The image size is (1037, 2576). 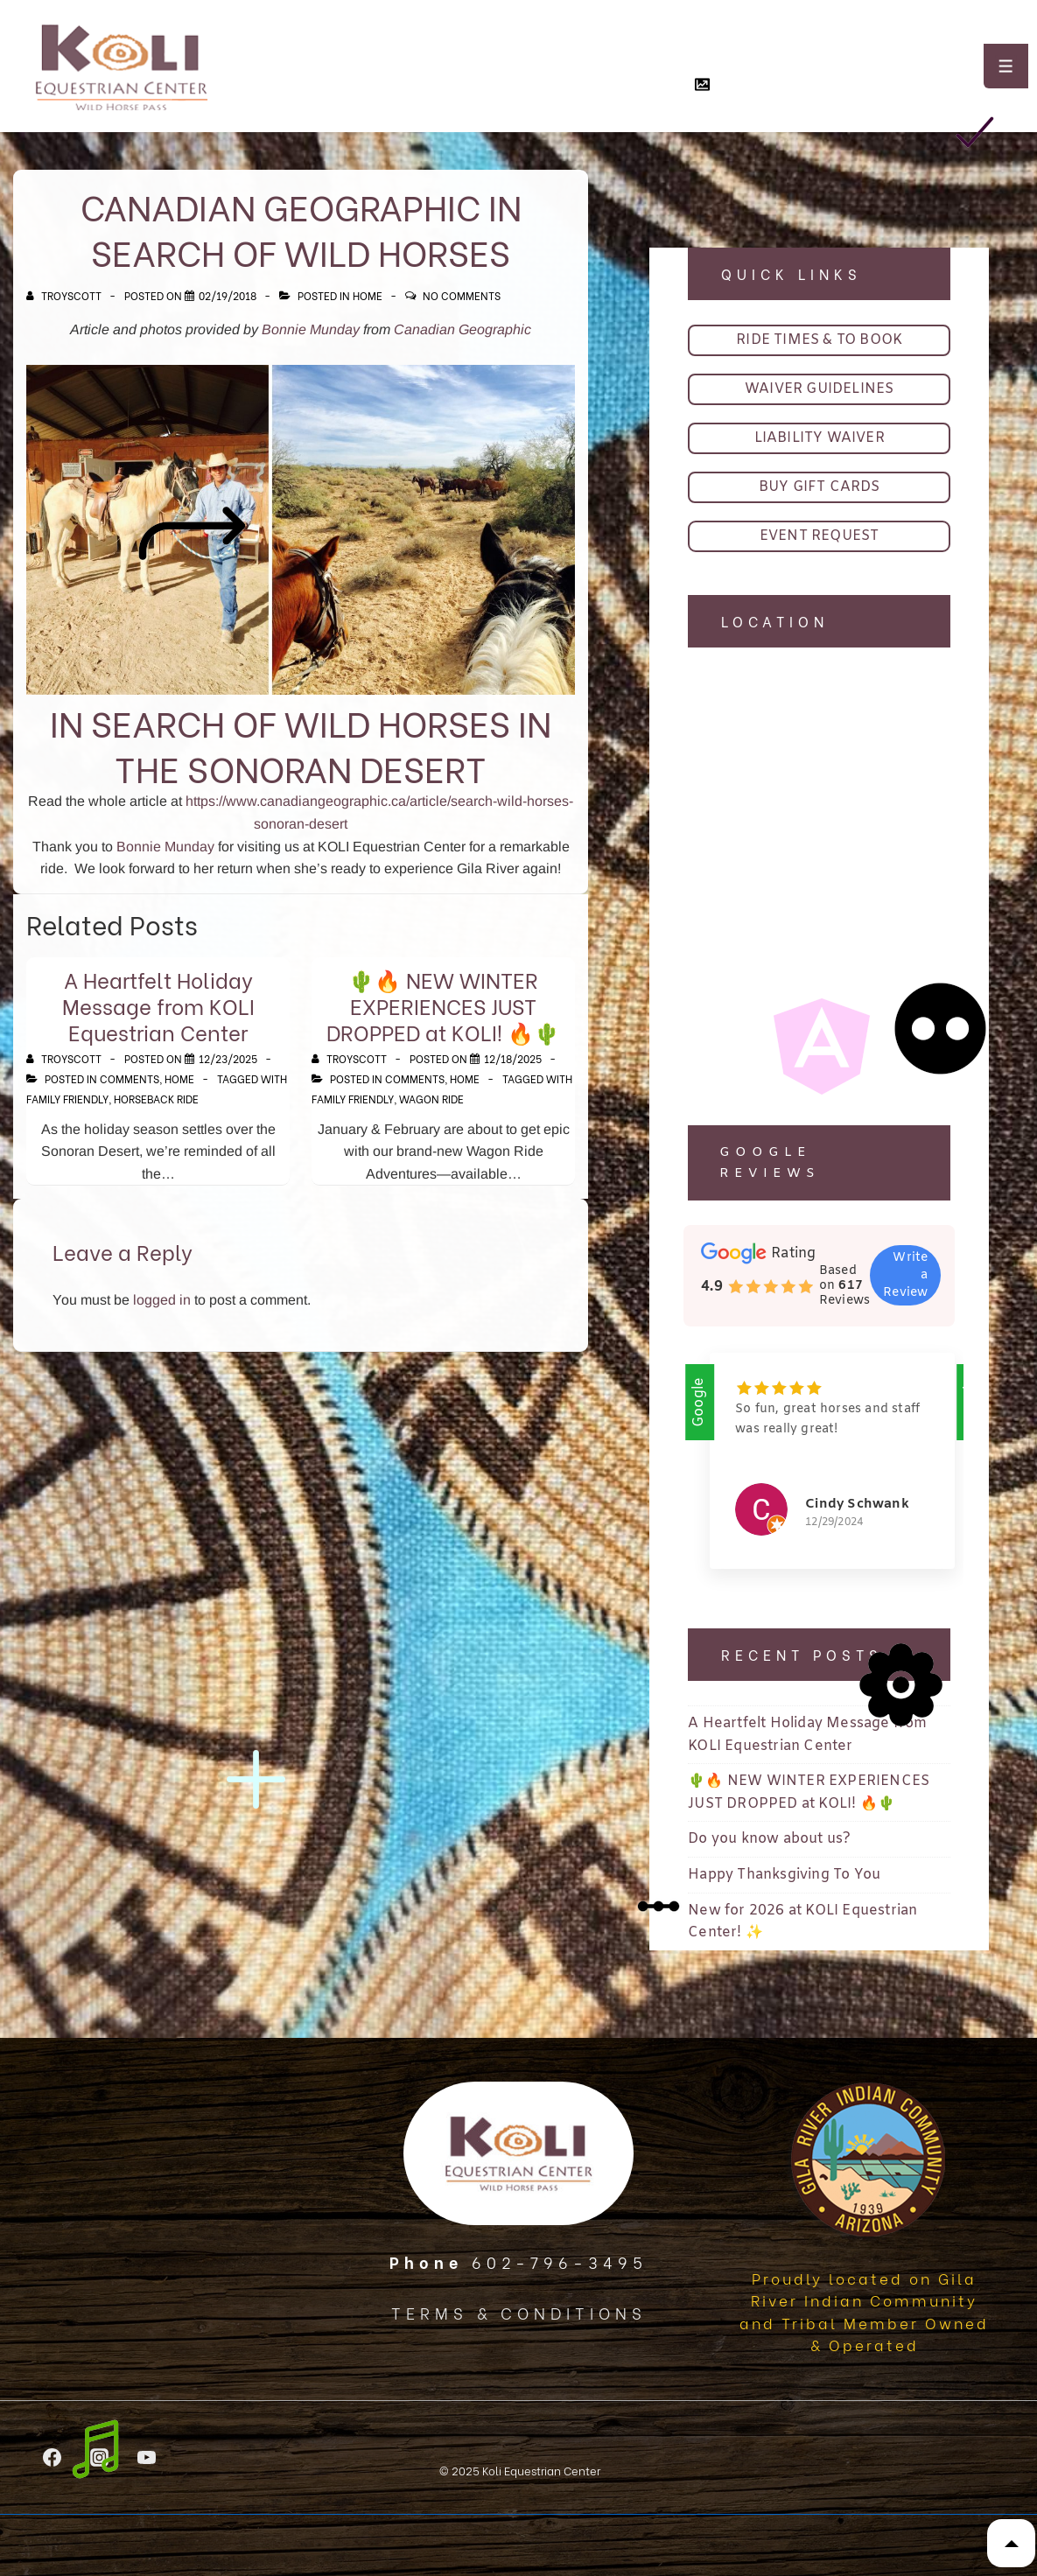 I want to click on open Flickr app, so click(x=940, y=1028).